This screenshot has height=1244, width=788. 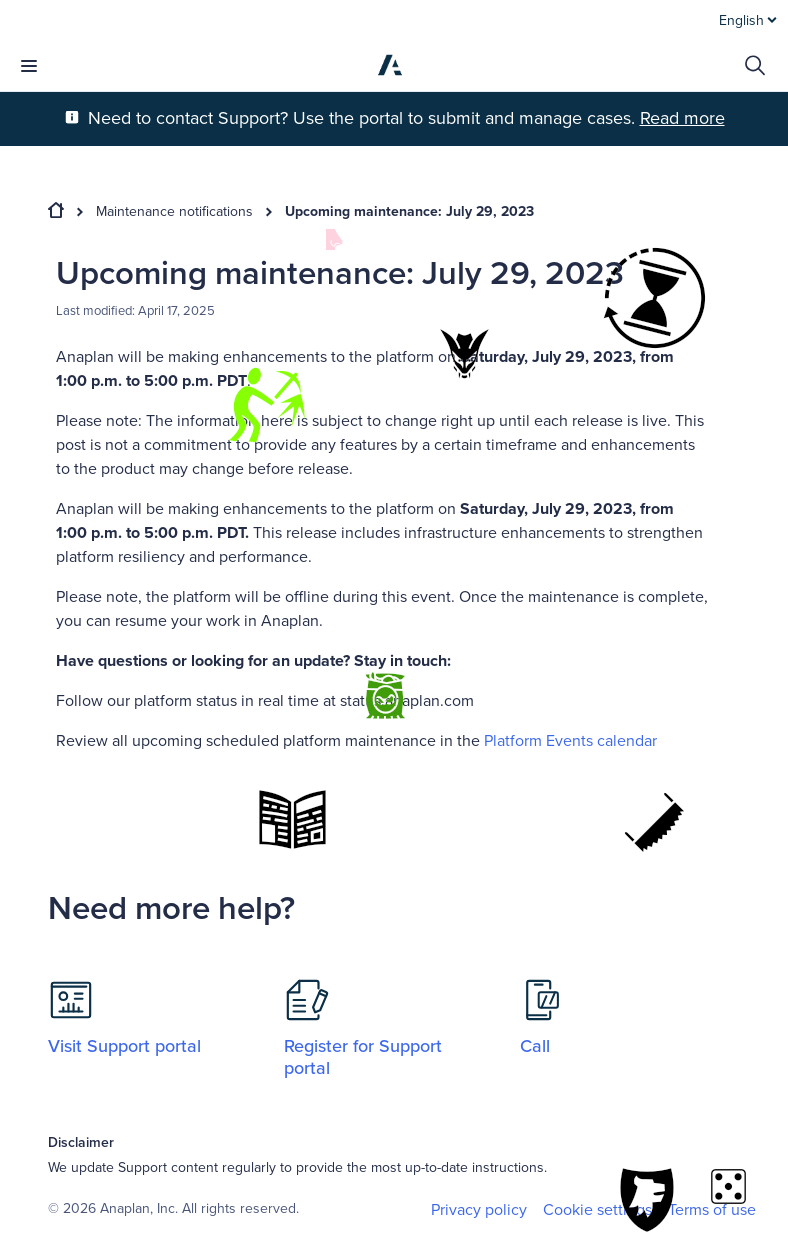 I want to click on roll the dice or take a random action, so click(x=728, y=1186).